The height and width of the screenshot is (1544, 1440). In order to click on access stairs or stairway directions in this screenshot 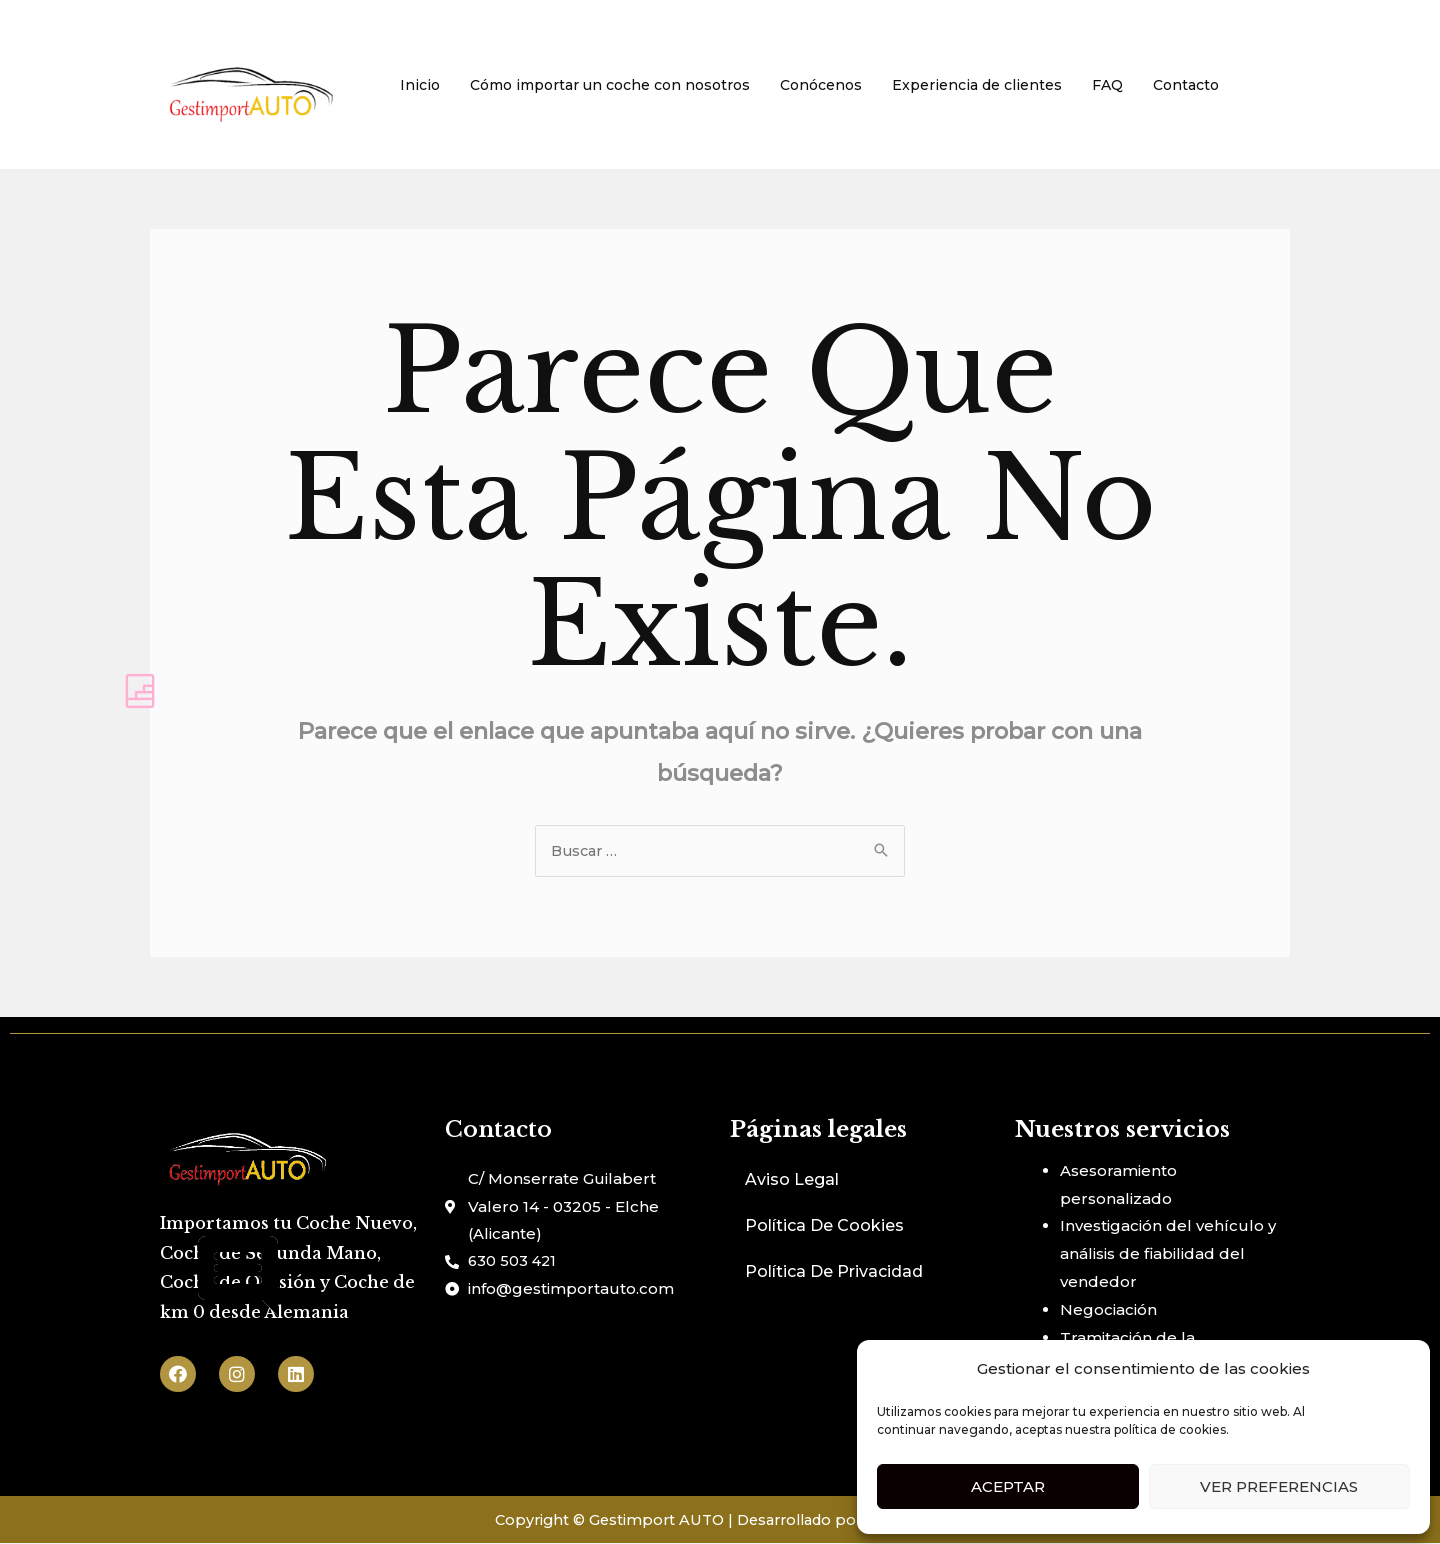, I will do `click(140, 691)`.